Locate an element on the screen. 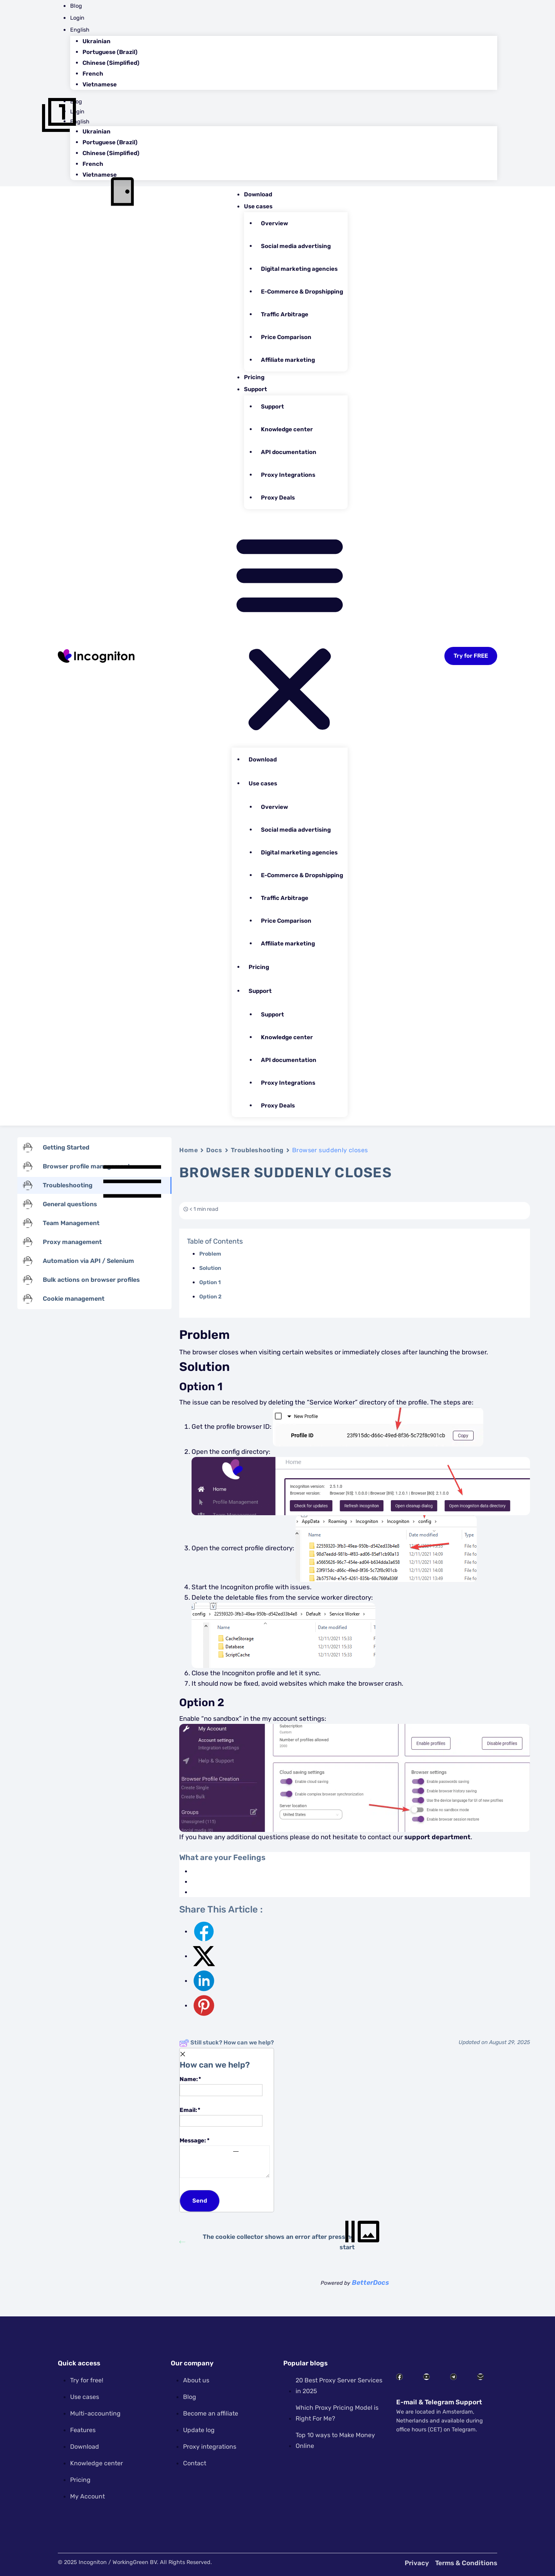 This screenshot has width=555, height=2576. indicates first item in a numbered sequence or filter is located at coordinates (59, 115).